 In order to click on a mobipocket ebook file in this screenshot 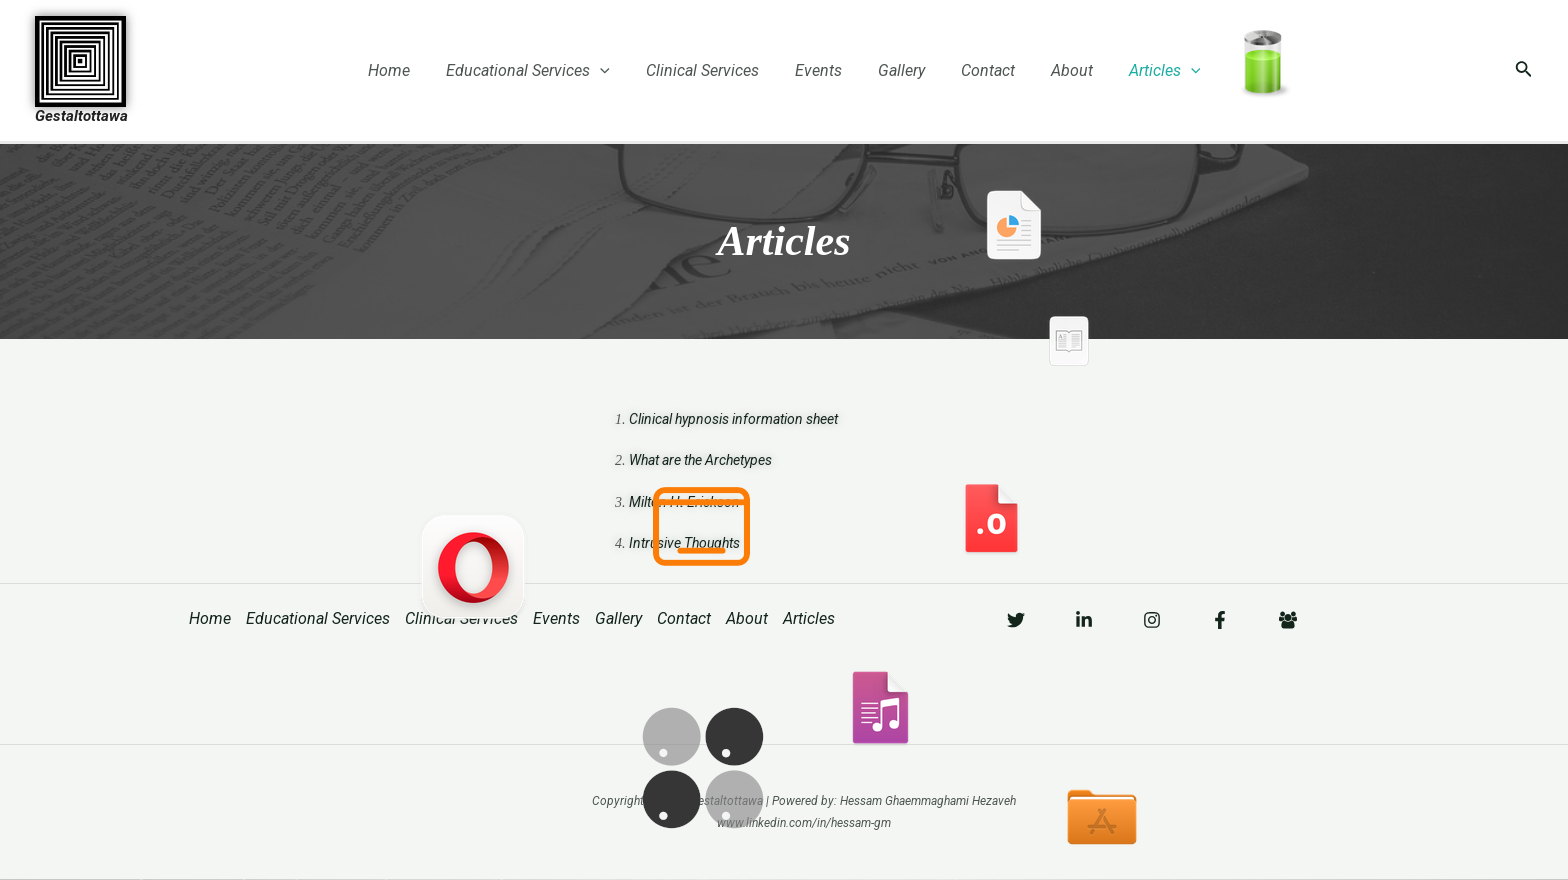, I will do `click(1069, 341)`.